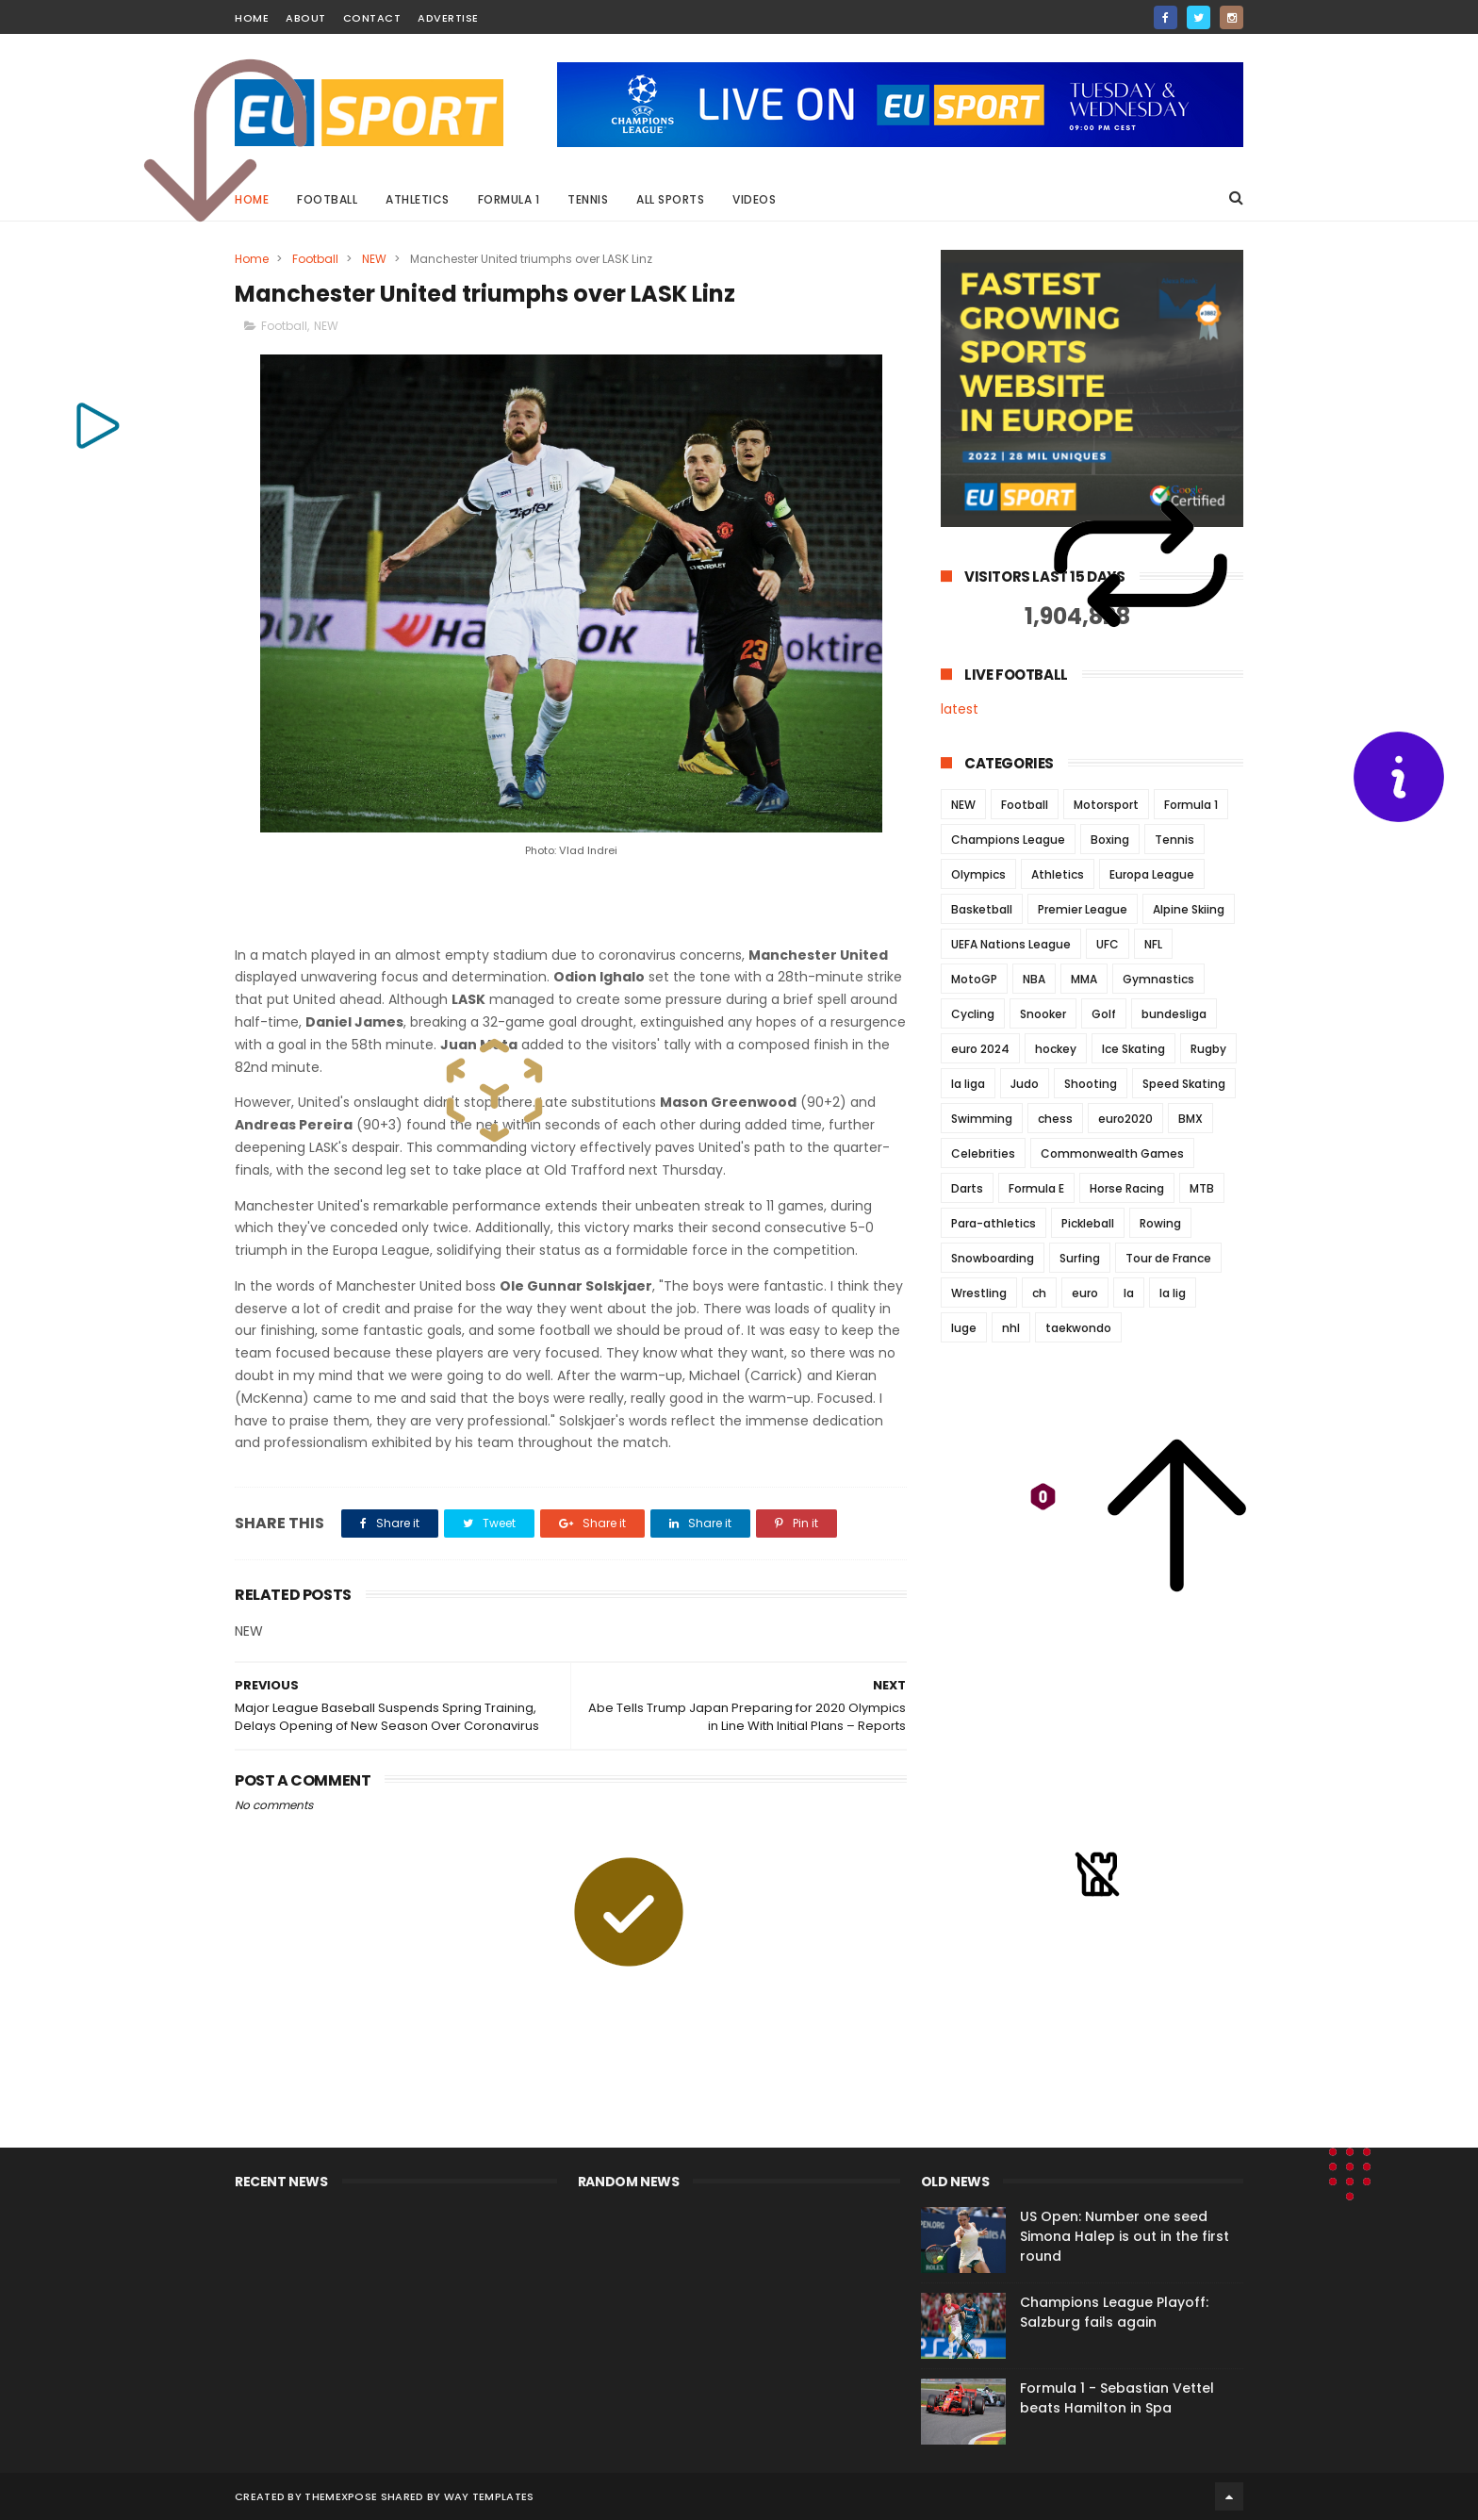 The width and height of the screenshot is (1478, 2520). I want to click on redo or repeat the last action, so click(225, 140).